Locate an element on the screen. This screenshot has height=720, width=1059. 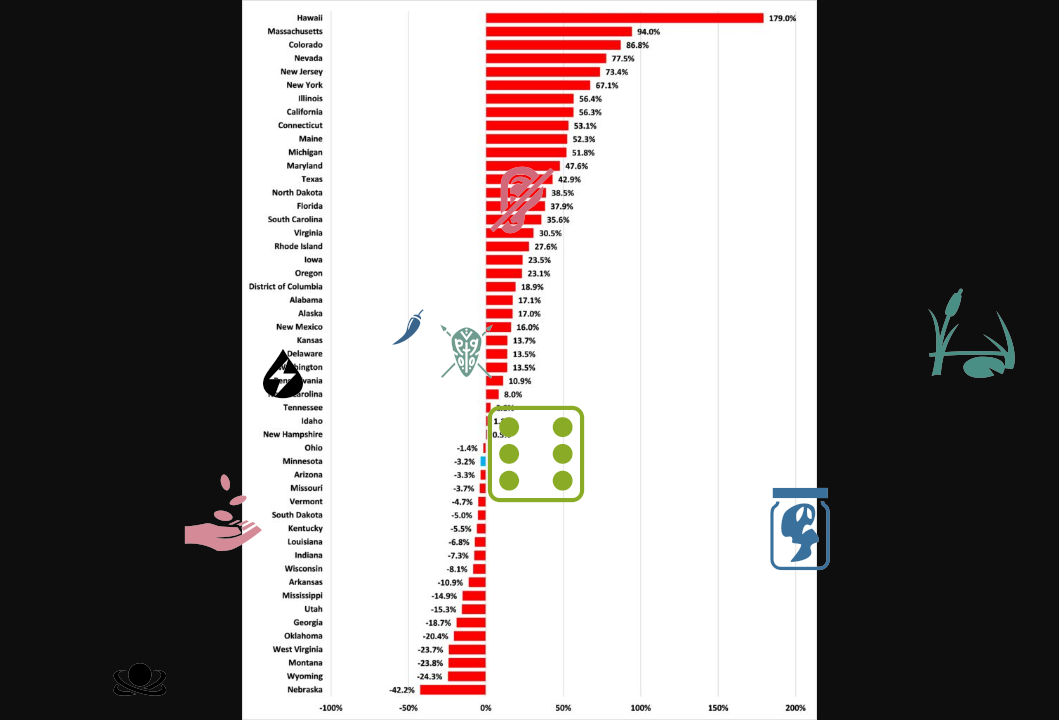
indicates a dice roll result of six is located at coordinates (536, 454).